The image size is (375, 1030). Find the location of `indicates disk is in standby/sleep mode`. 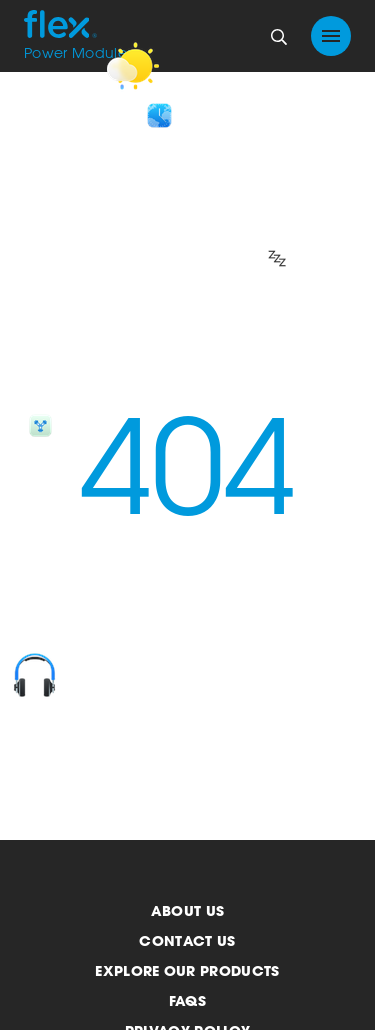

indicates disk is in standby/sleep mode is located at coordinates (276, 258).